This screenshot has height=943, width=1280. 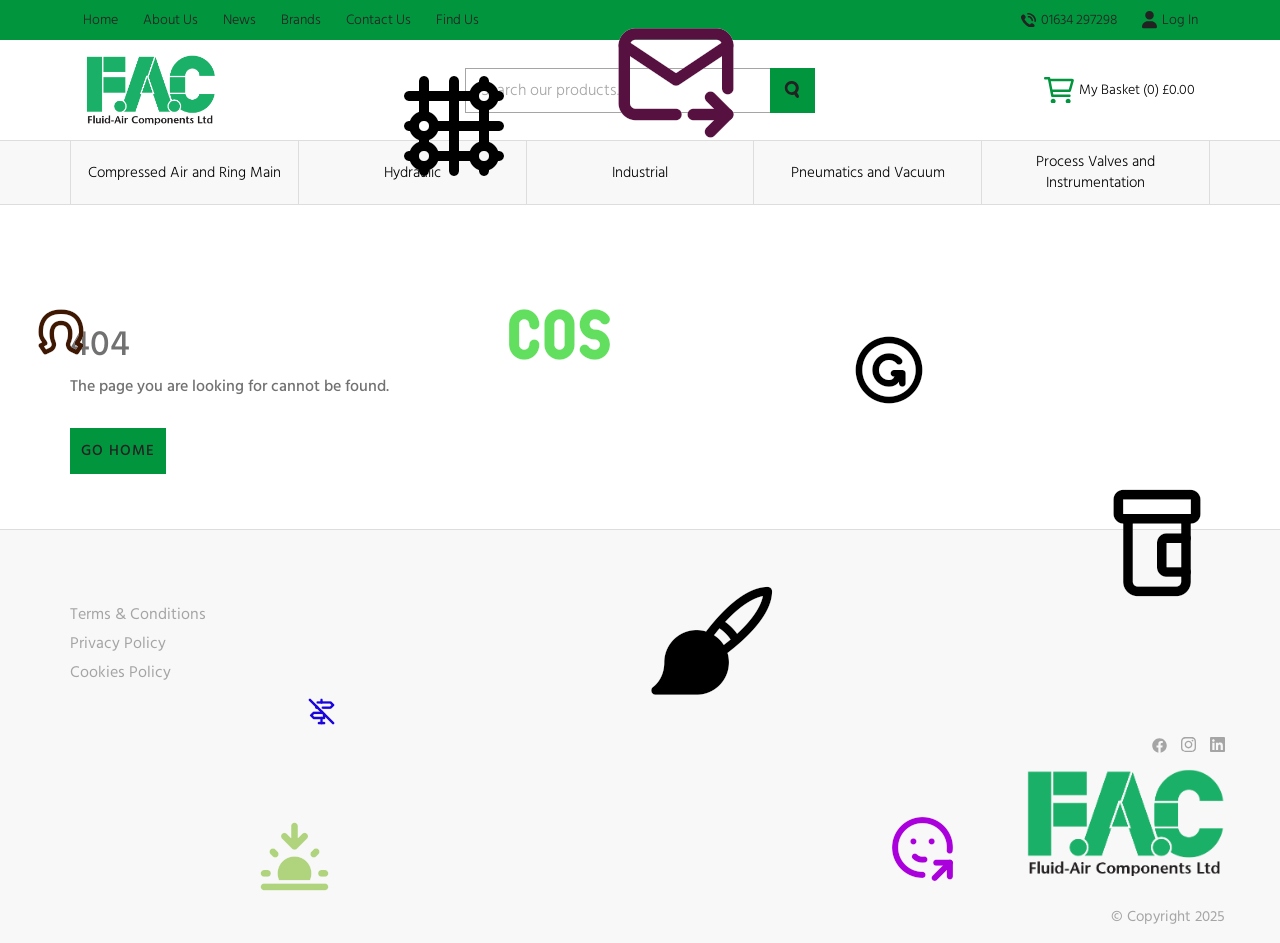 What do you see at coordinates (454, 126) in the screenshot?
I see `view data points on a grid chart` at bounding box center [454, 126].